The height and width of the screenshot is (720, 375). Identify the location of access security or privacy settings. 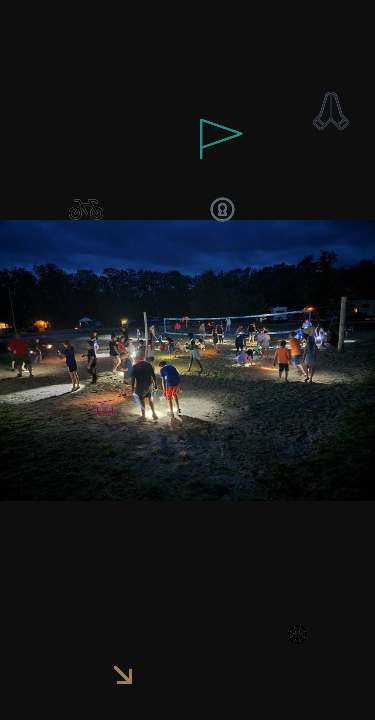
(222, 209).